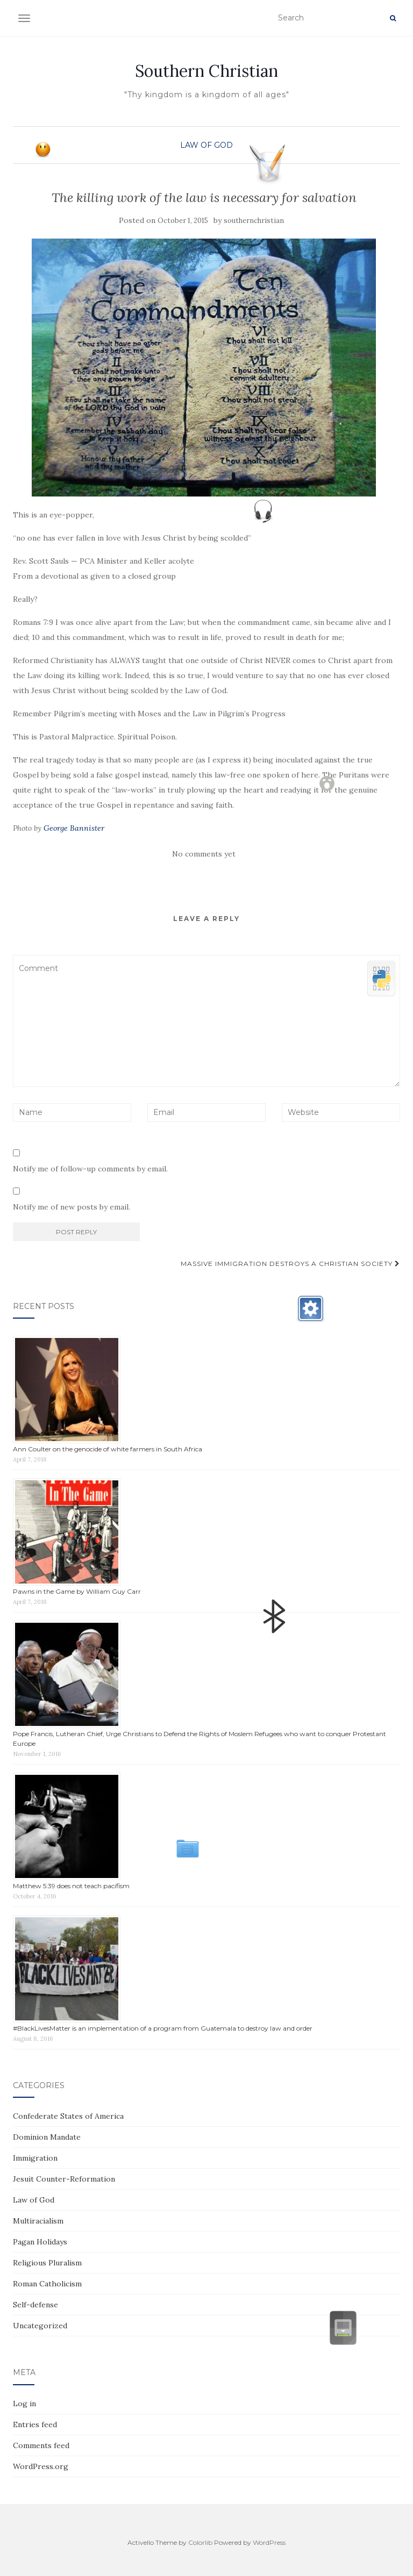  What do you see at coordinates (263, 511) in the screenshot?
I see `audio headset device connected` at bounding box center [263, 511].